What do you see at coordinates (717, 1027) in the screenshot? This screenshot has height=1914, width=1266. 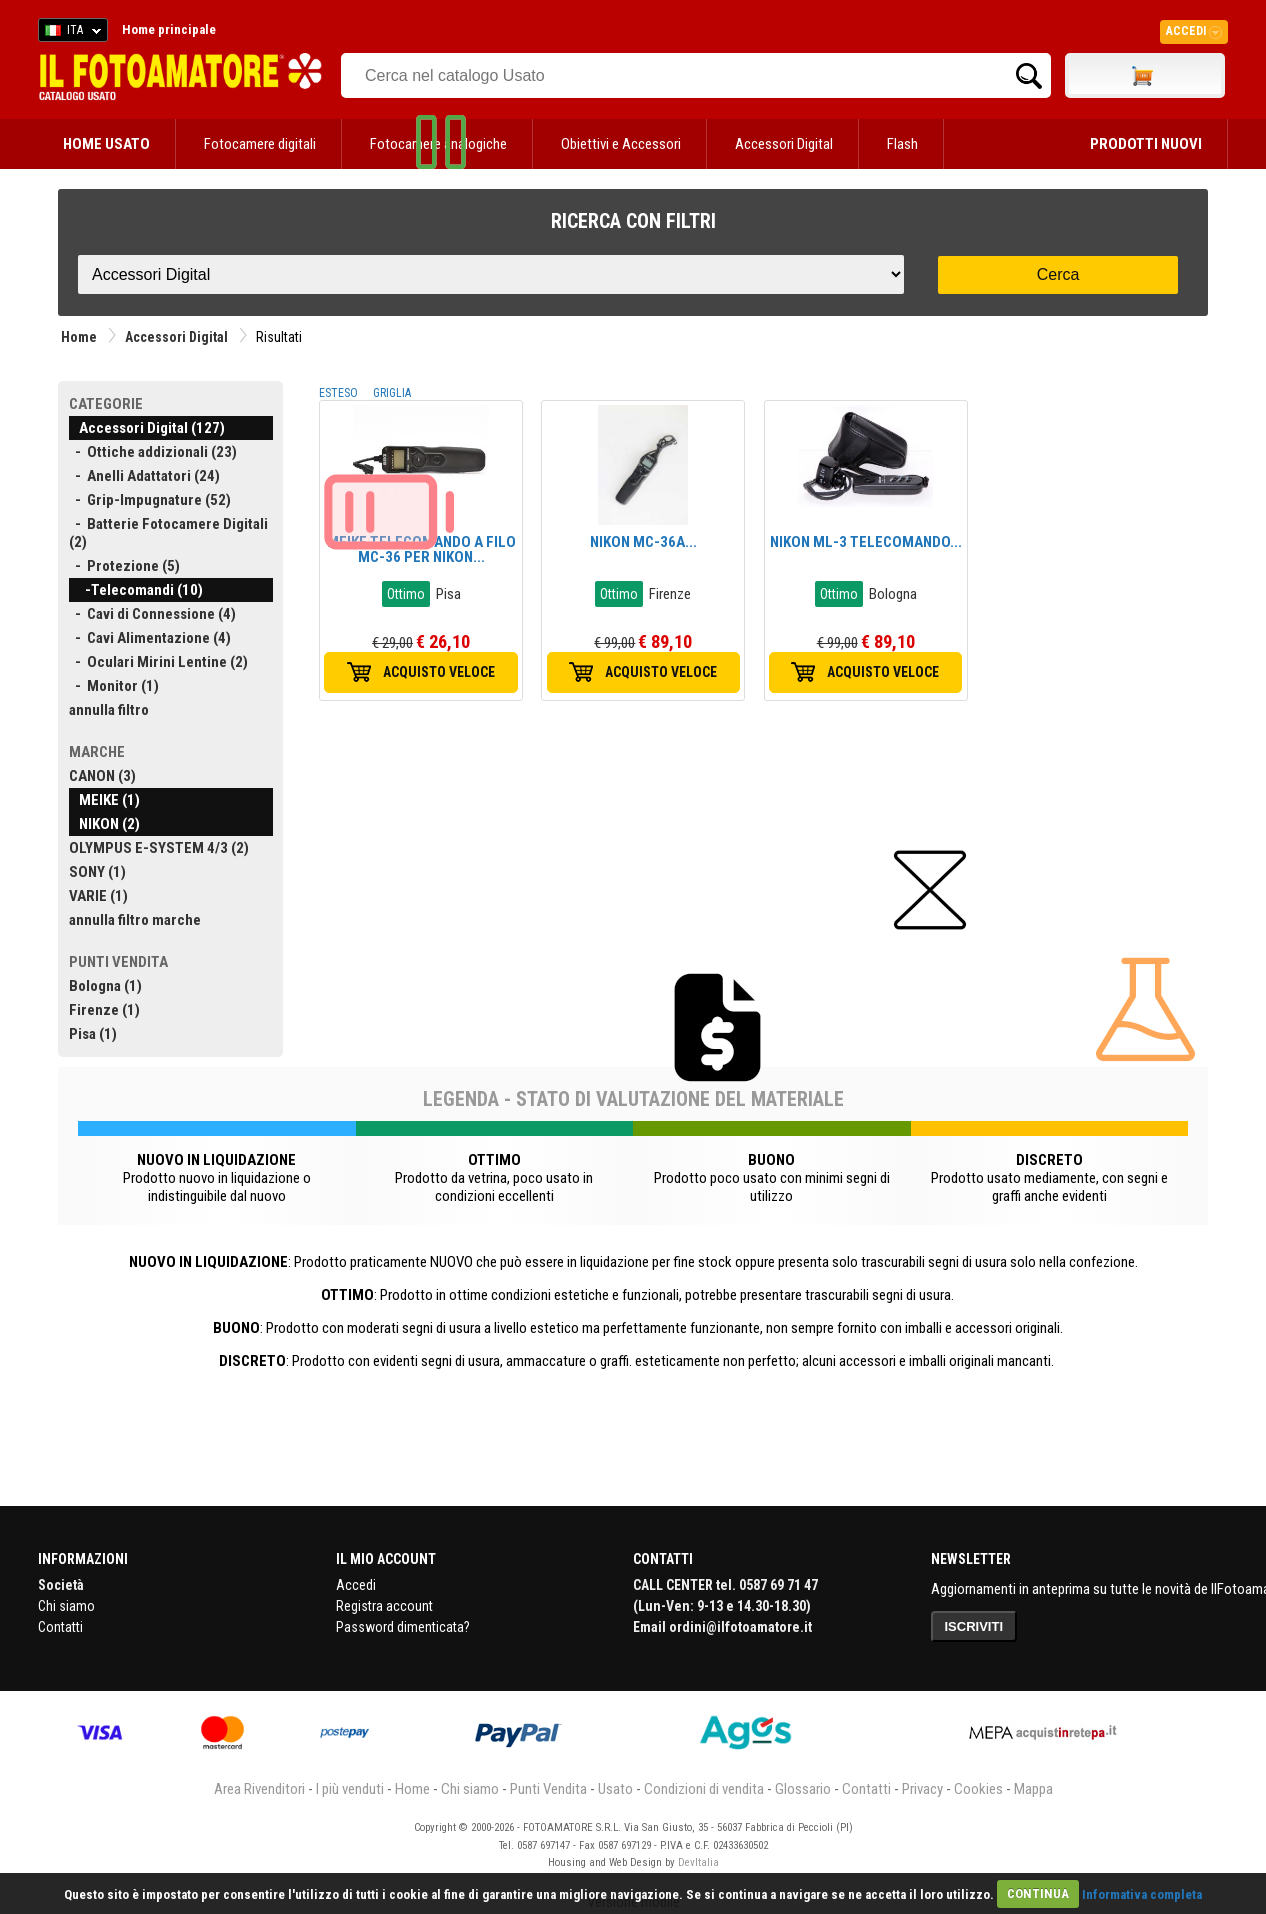 I see `view financial document or invoice` at bounding box center [717, 1027].